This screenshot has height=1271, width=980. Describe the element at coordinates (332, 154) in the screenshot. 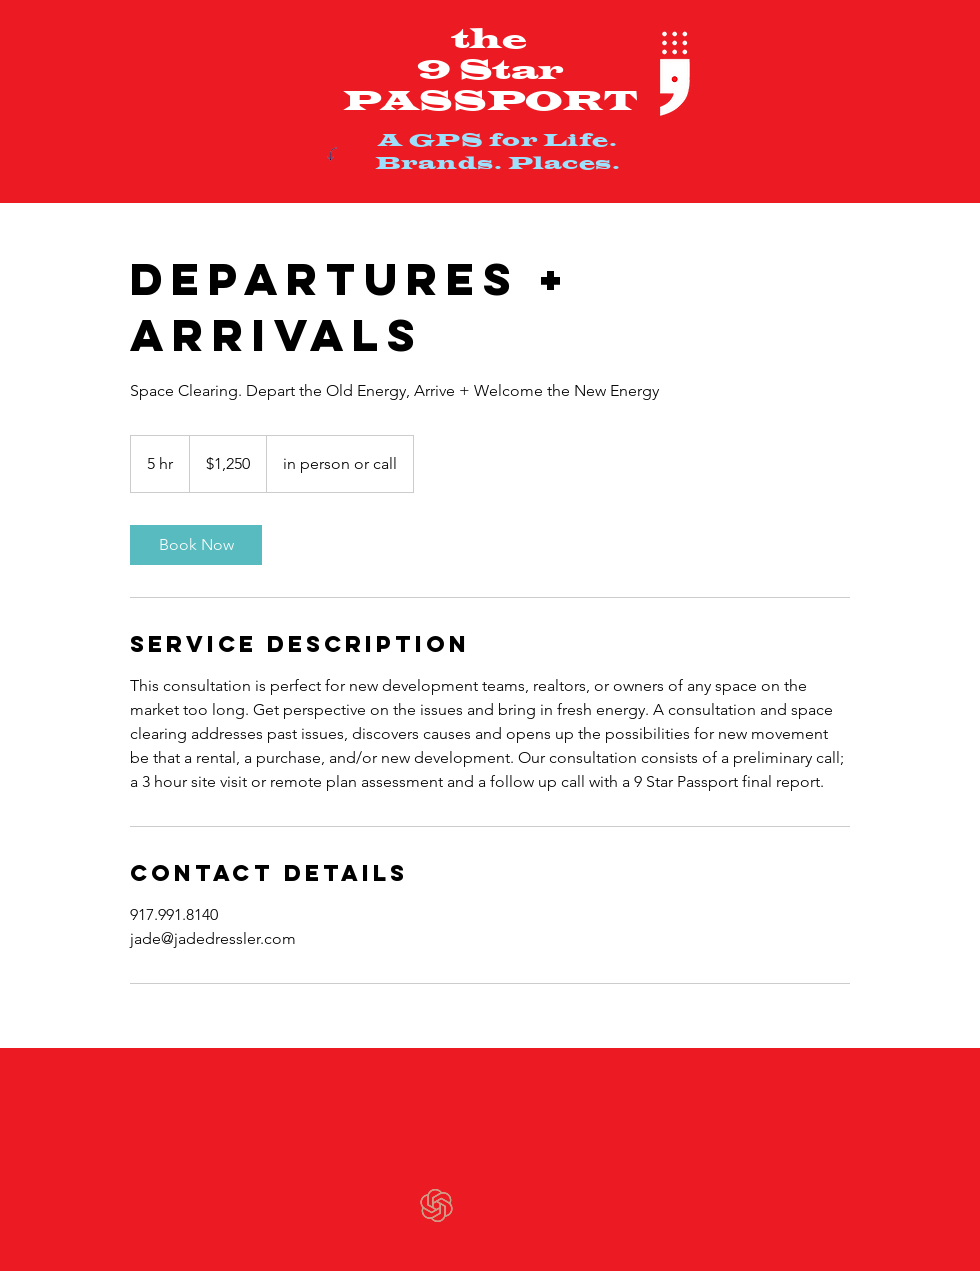

I see `go back and down in navigation` at that location.